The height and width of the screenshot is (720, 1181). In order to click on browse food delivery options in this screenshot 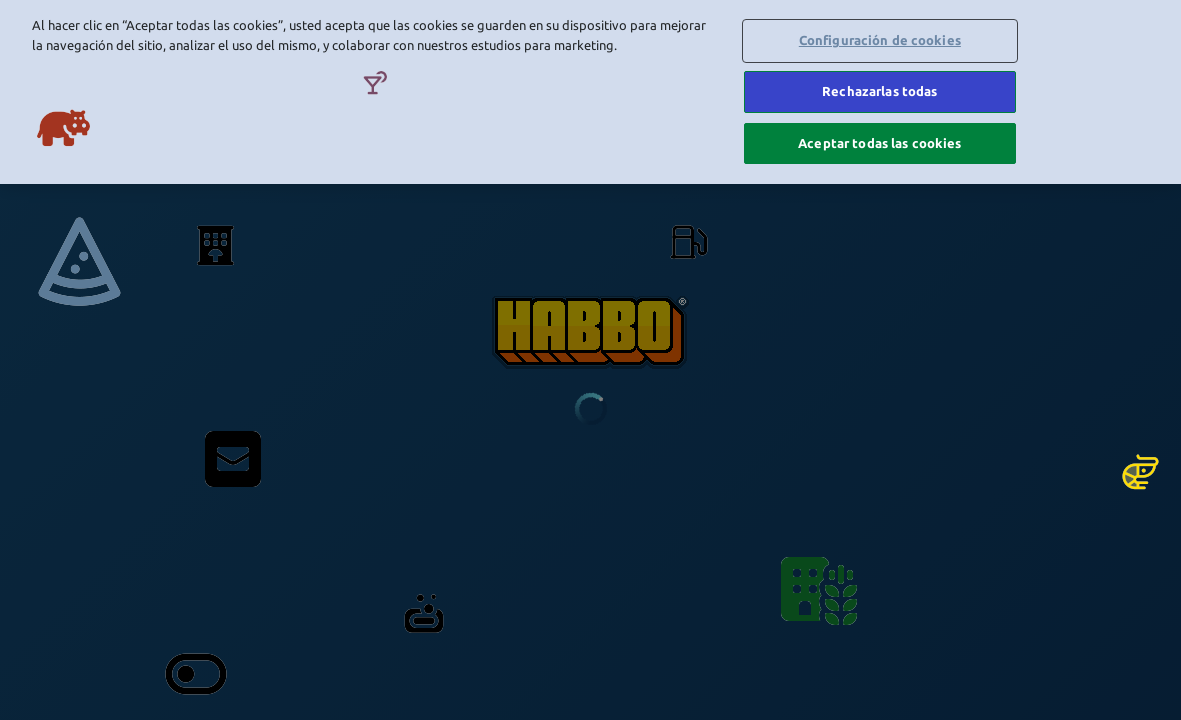, I will do `click(79, 260)`.